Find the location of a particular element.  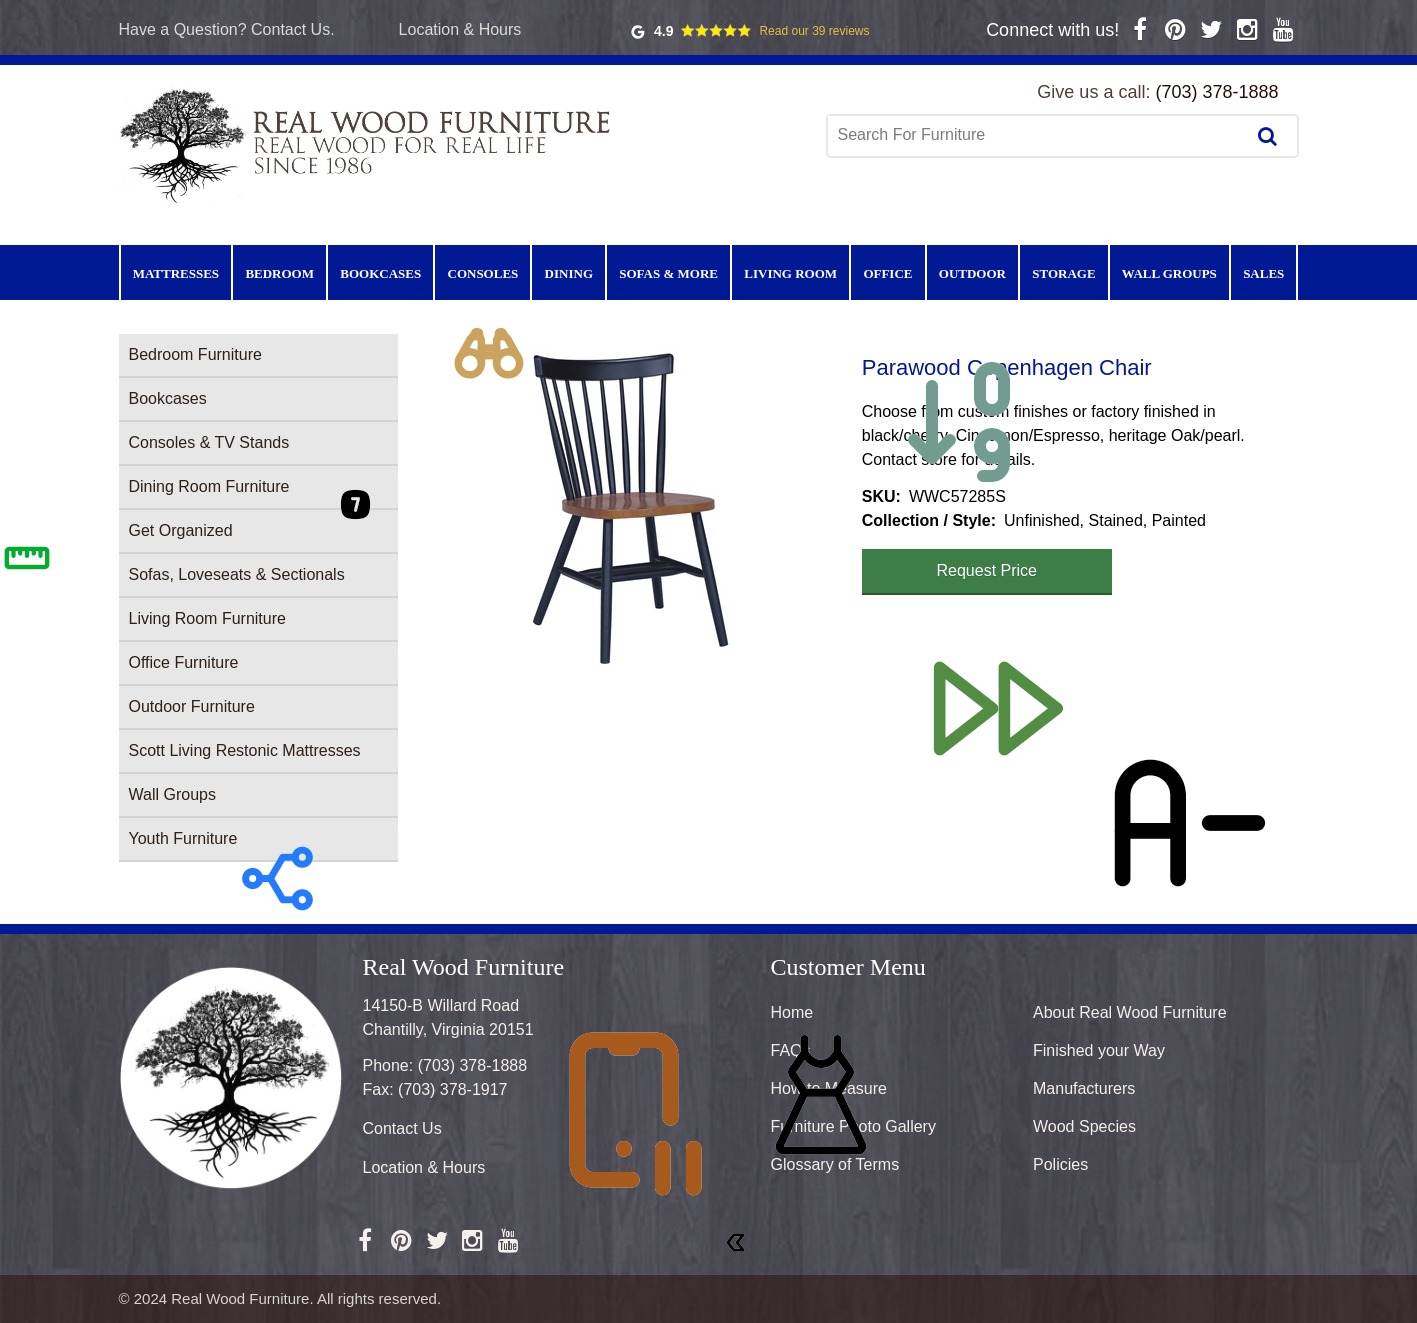

skip forward in media playback is located at coordinates (998, 708).